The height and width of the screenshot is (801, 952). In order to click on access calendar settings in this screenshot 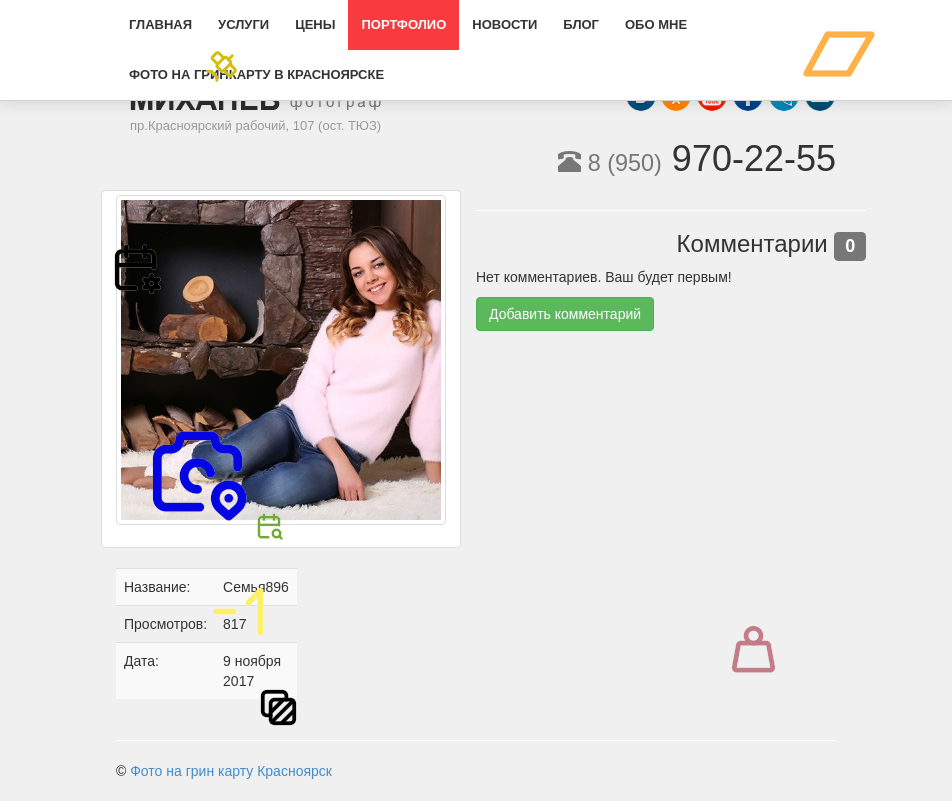, I will do `click(135, 267)`.